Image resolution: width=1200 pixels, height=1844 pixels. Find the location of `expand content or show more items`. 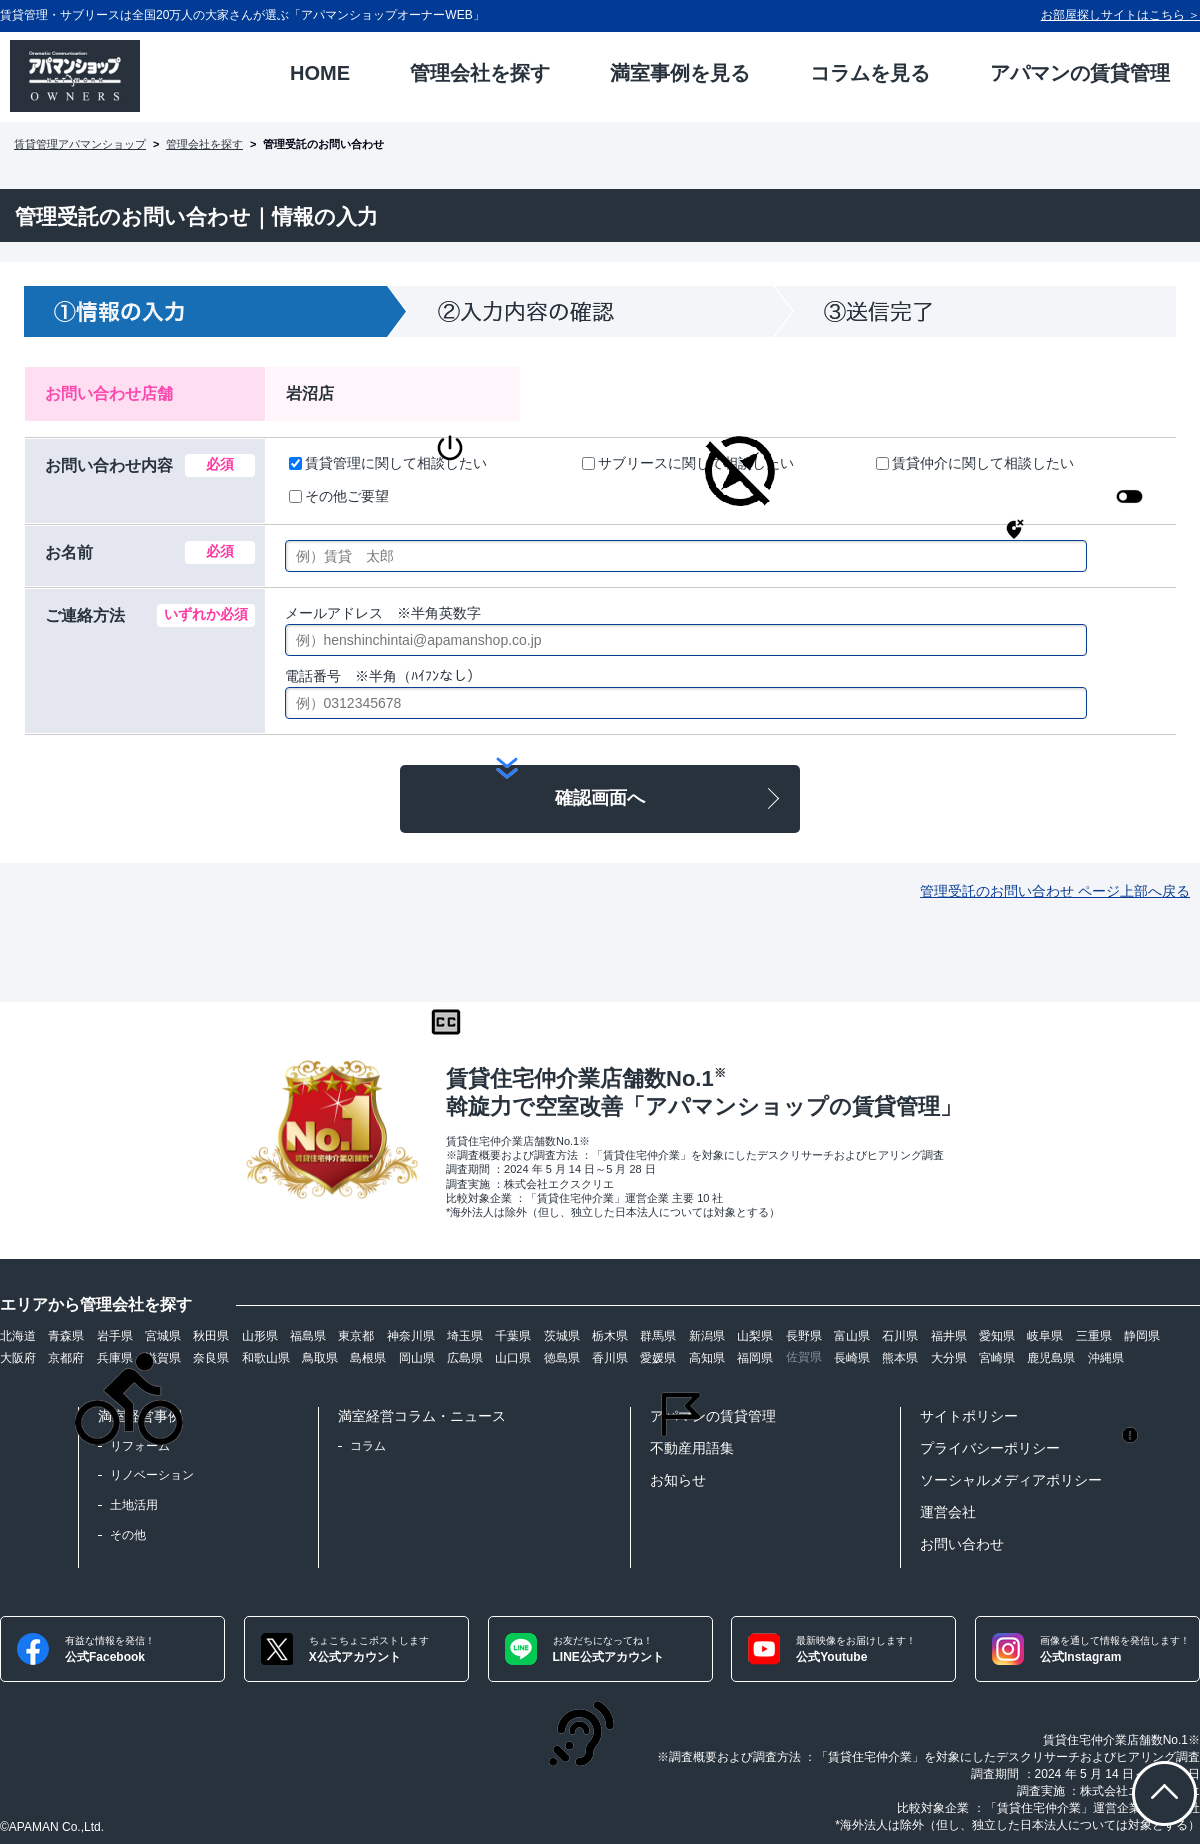

expand content or show more items is located at coordinates (507, 768).